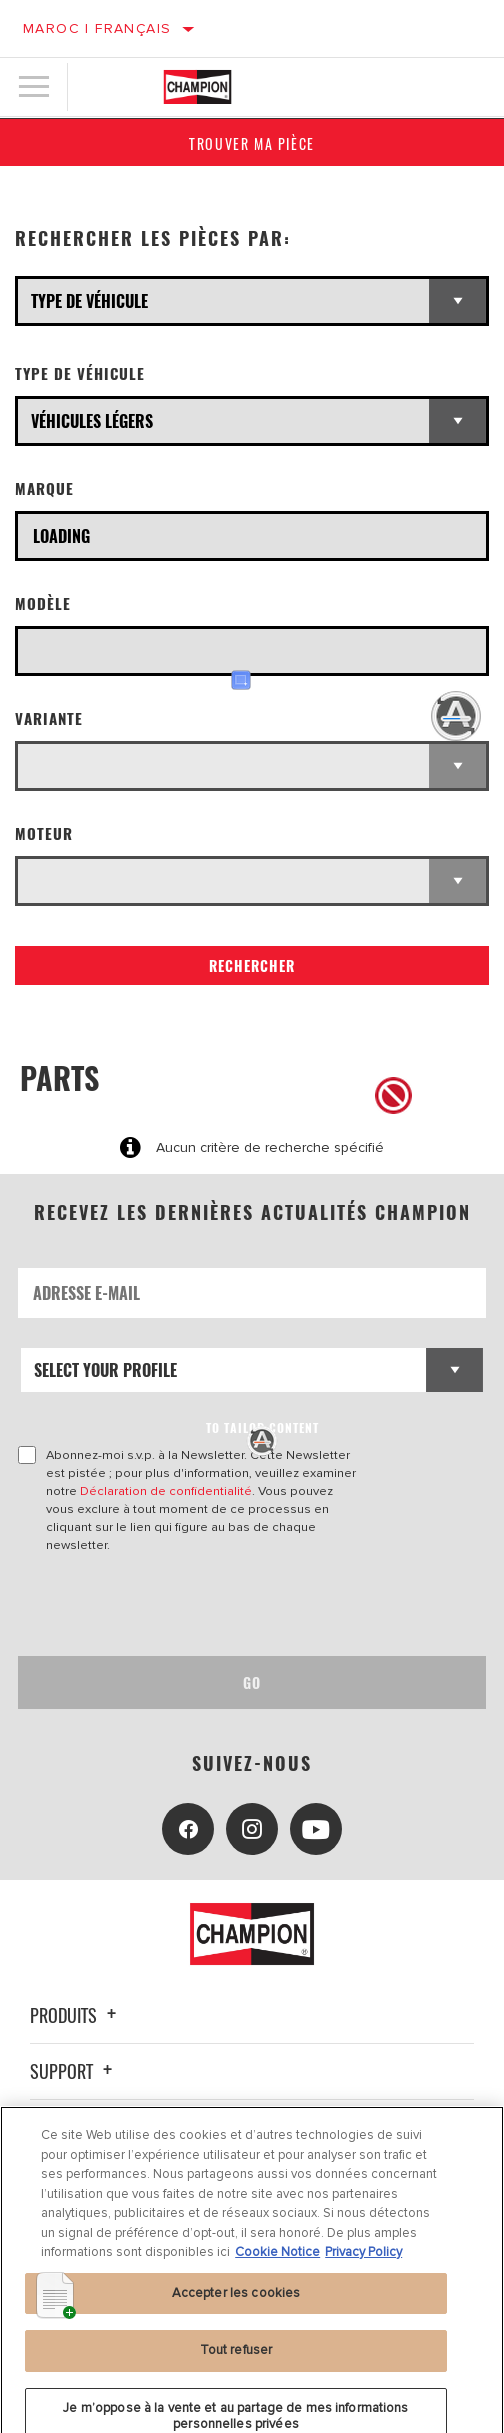  Describe the element at coordinates (55, 2295) in the screenshot. I see `create a new text document` at that location.